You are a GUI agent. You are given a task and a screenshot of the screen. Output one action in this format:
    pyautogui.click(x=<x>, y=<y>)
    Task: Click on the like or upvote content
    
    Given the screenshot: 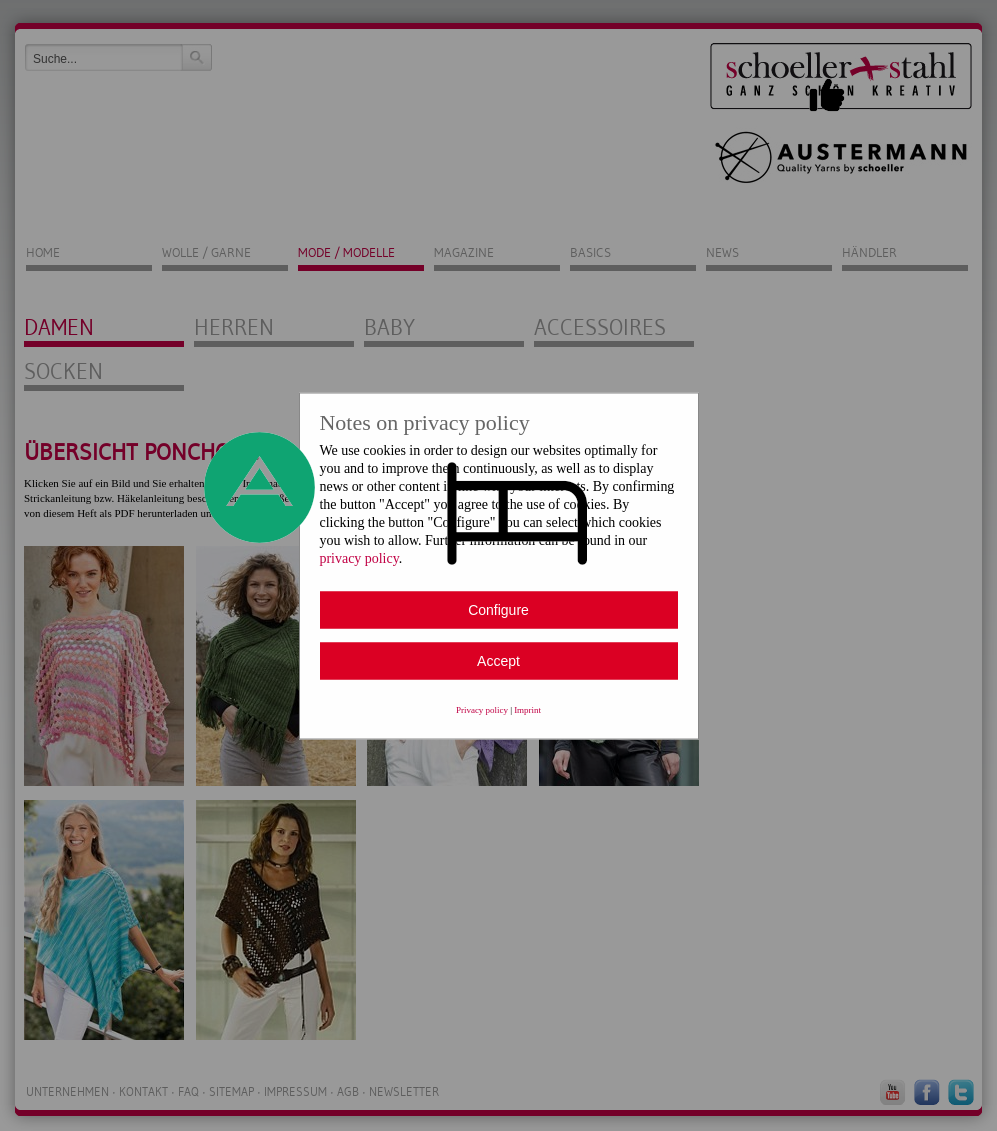 What is the action you would take?
    pyautogui.click(x=827, y=95)
    